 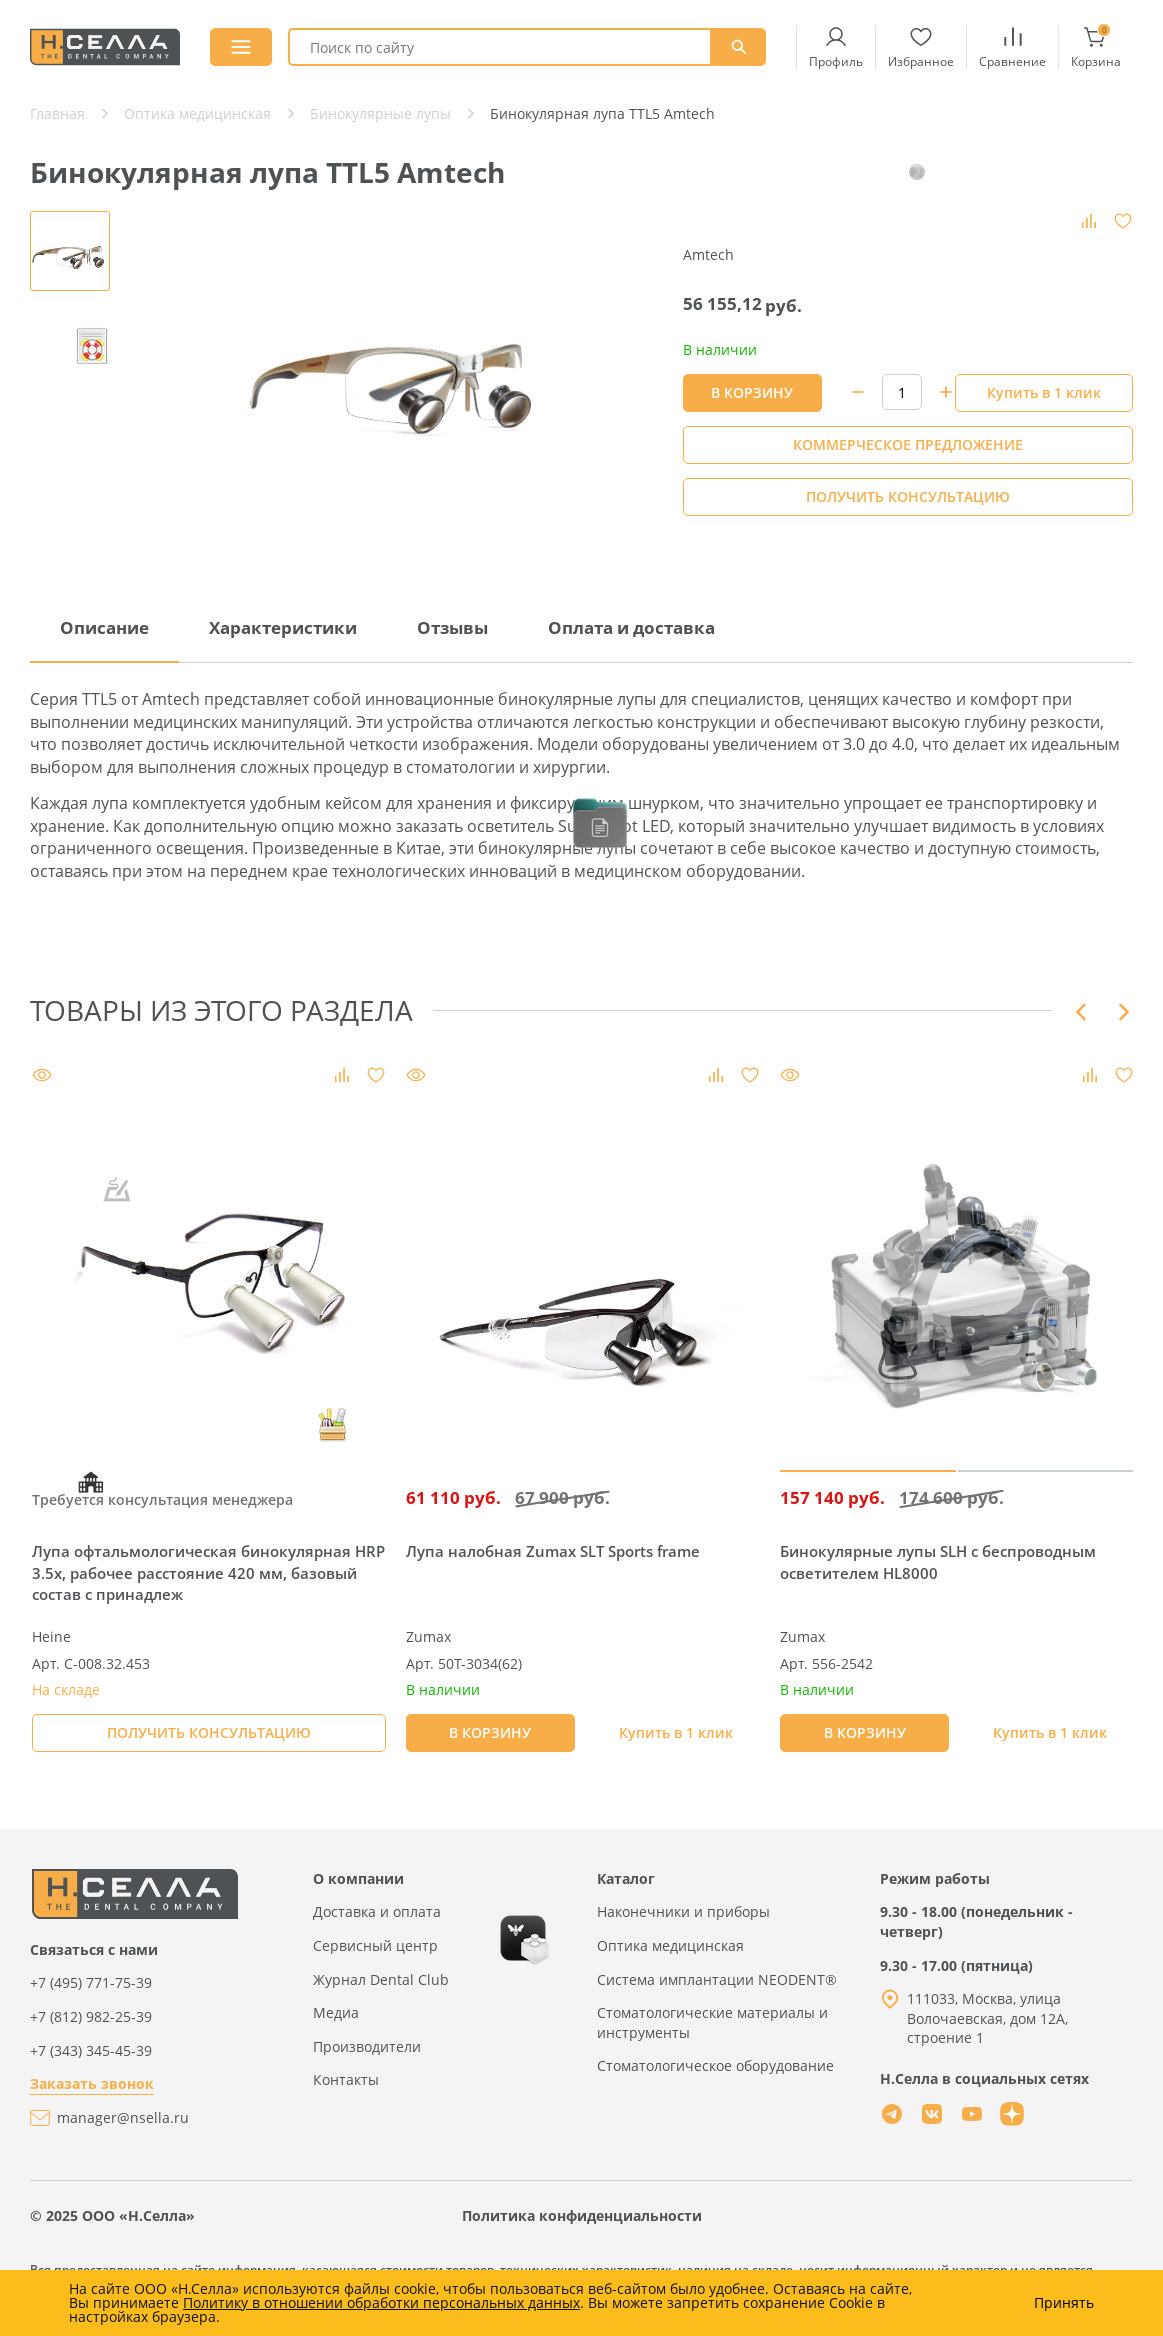 What do you see at coordinates (92, 346) in the screenshot?
I see `access help documentation` at bounding box center [92, 346].